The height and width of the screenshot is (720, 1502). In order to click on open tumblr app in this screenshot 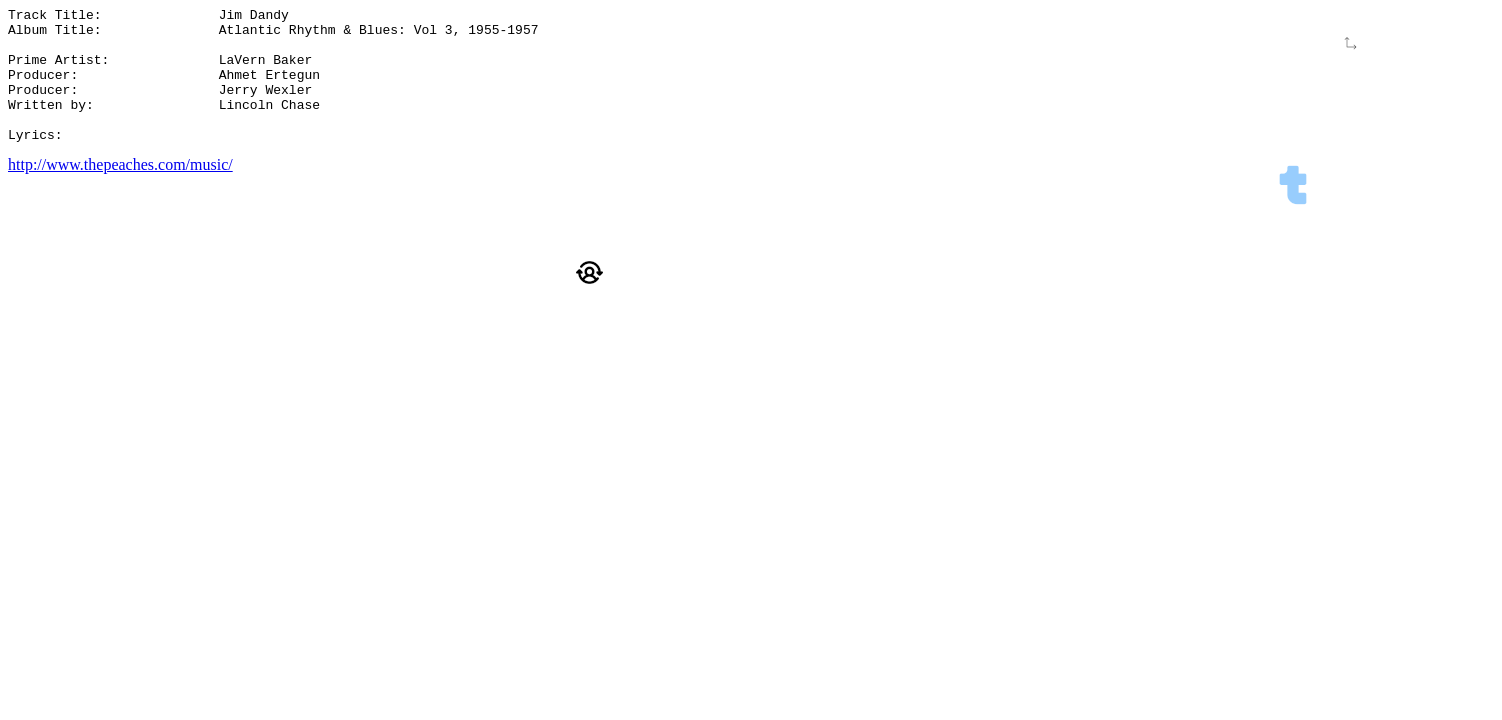, I will do `click(1293, 185)`.